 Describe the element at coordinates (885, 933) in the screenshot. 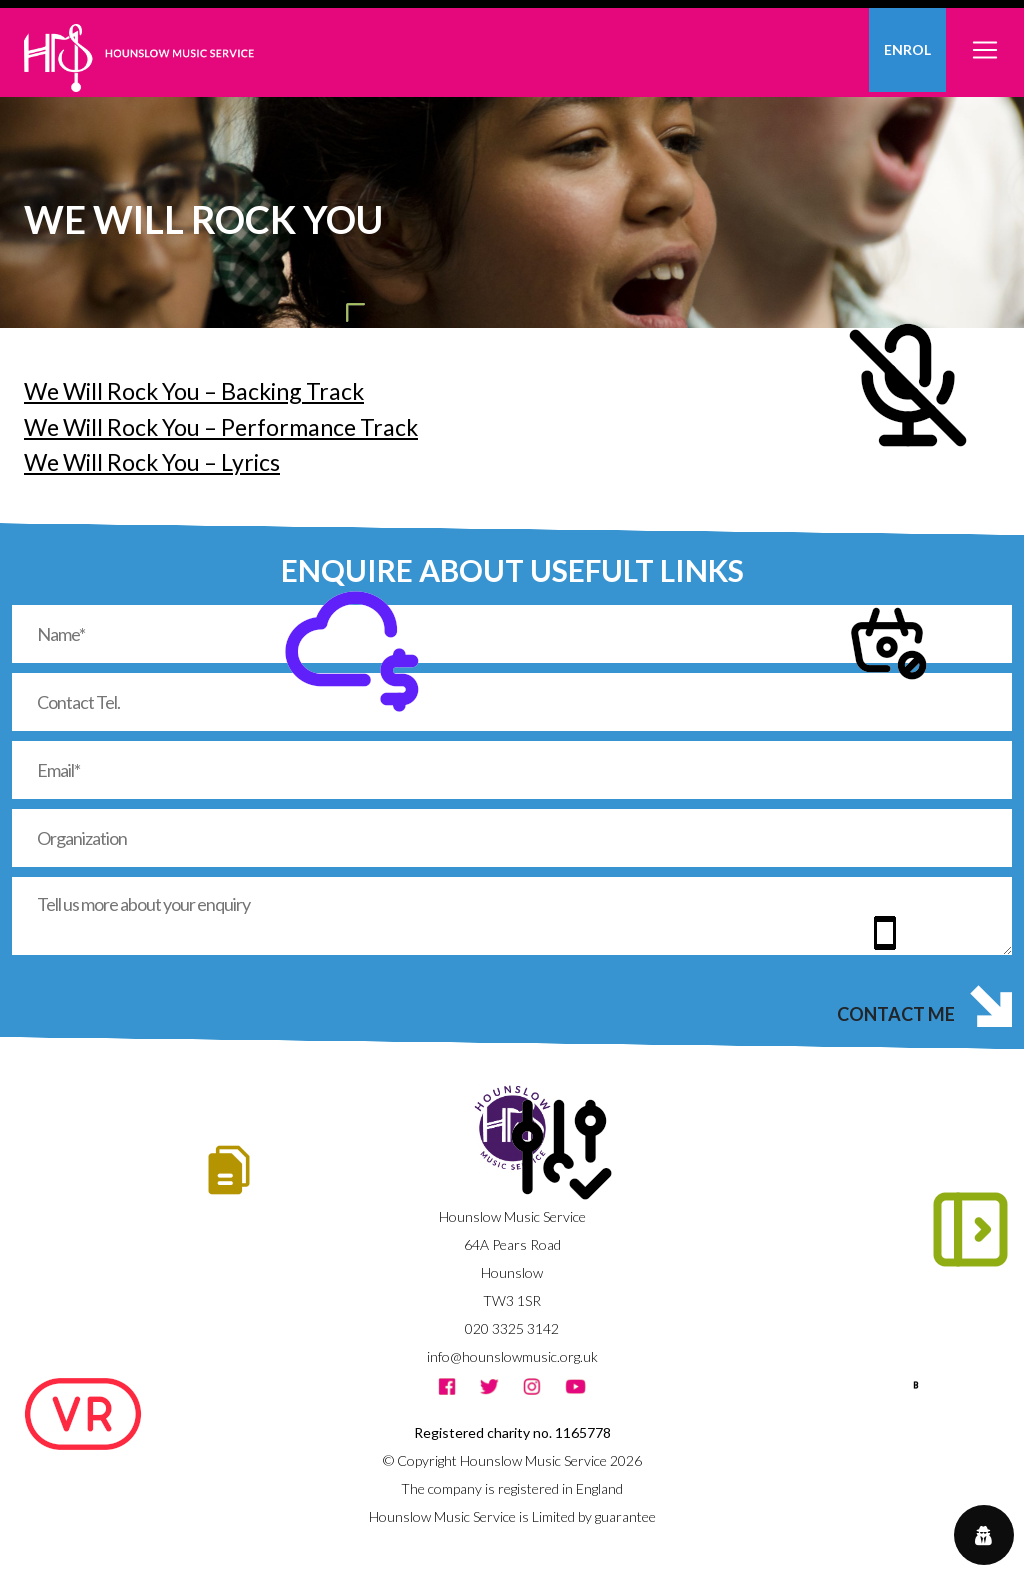

I see `view on mobile device` at that location.